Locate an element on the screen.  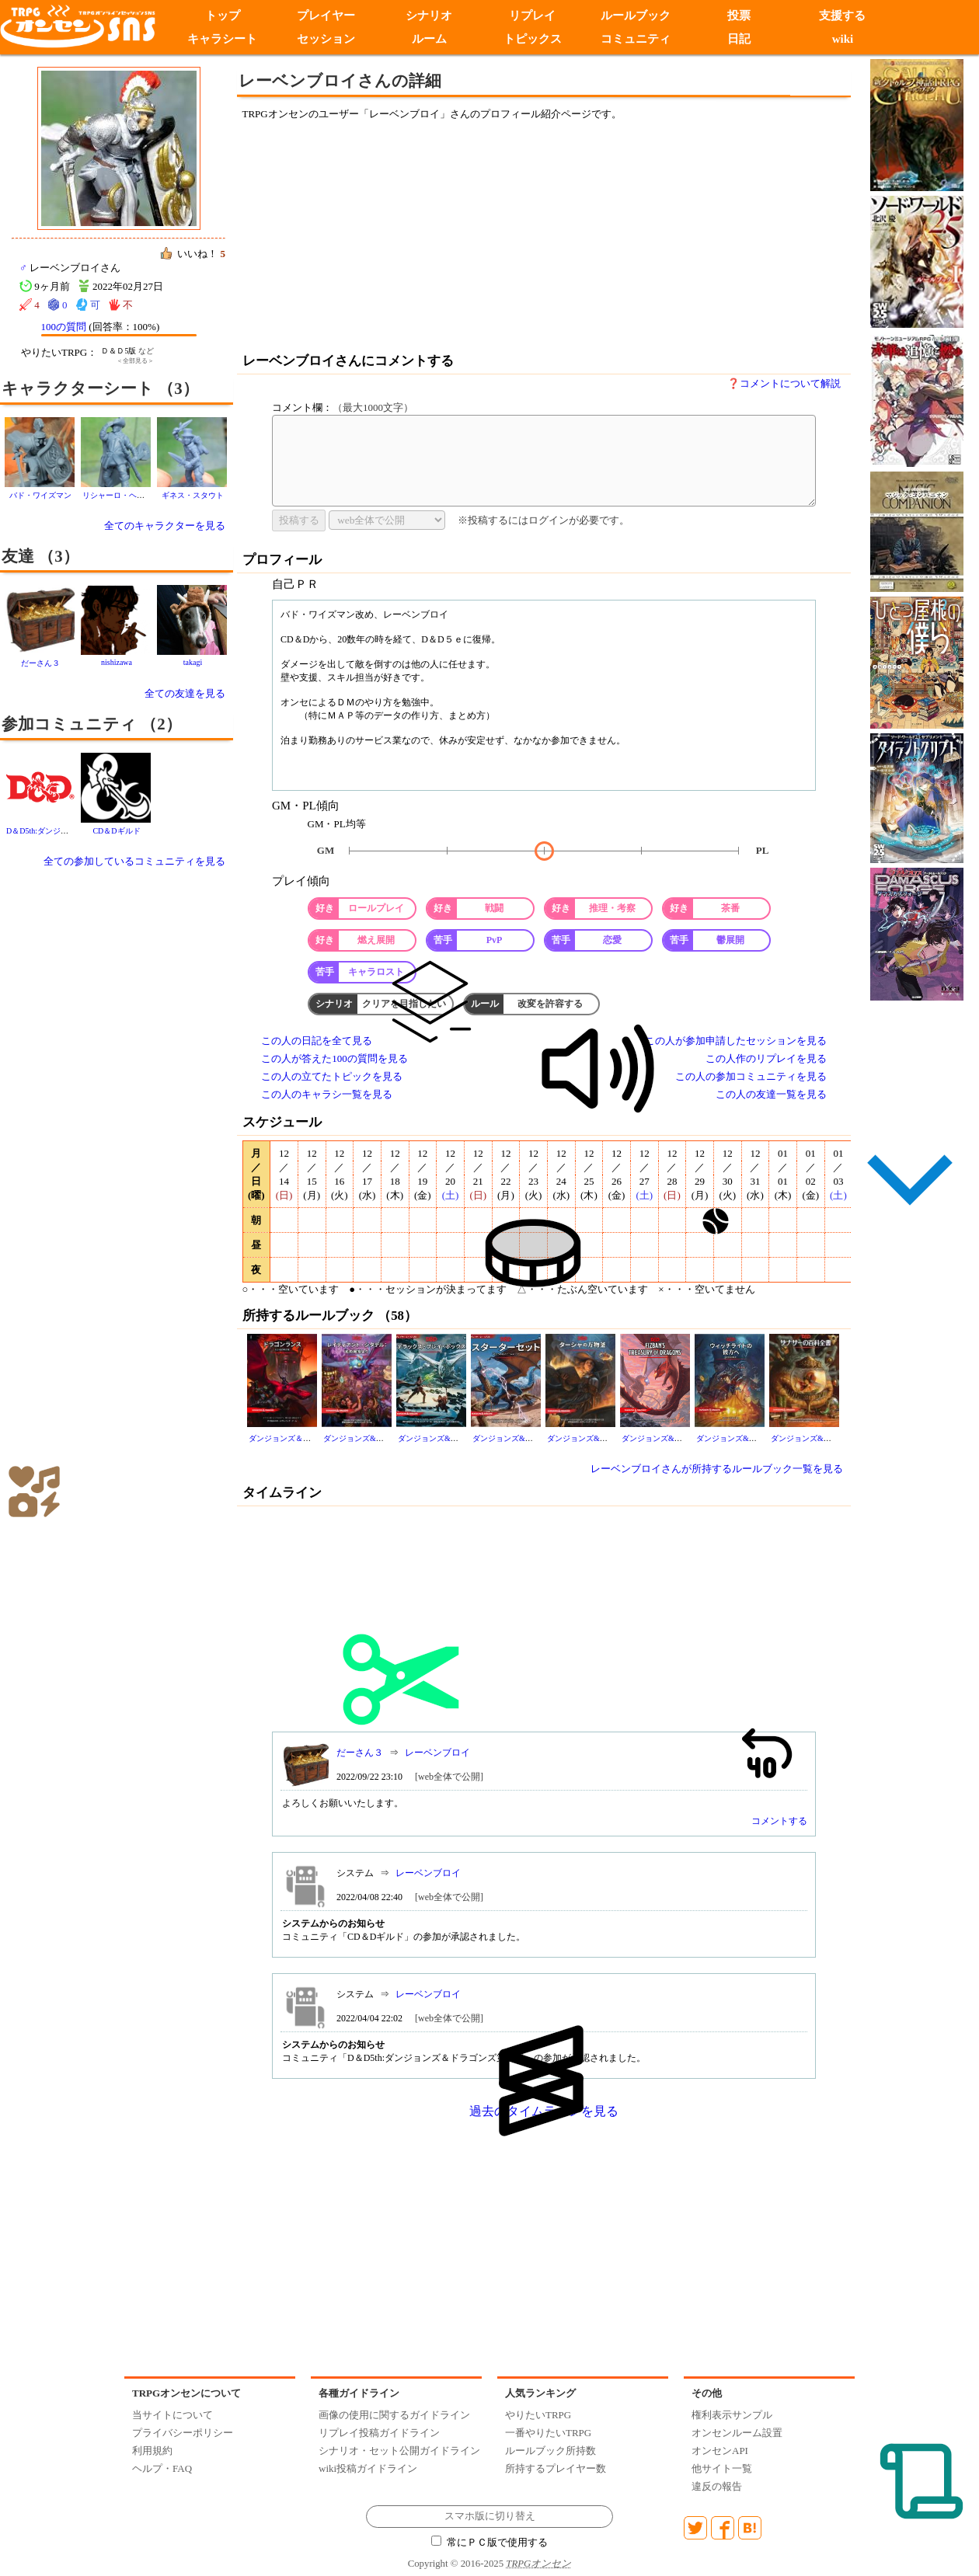
expand a dropdown menu or section is located at coordinates (910, 1180).